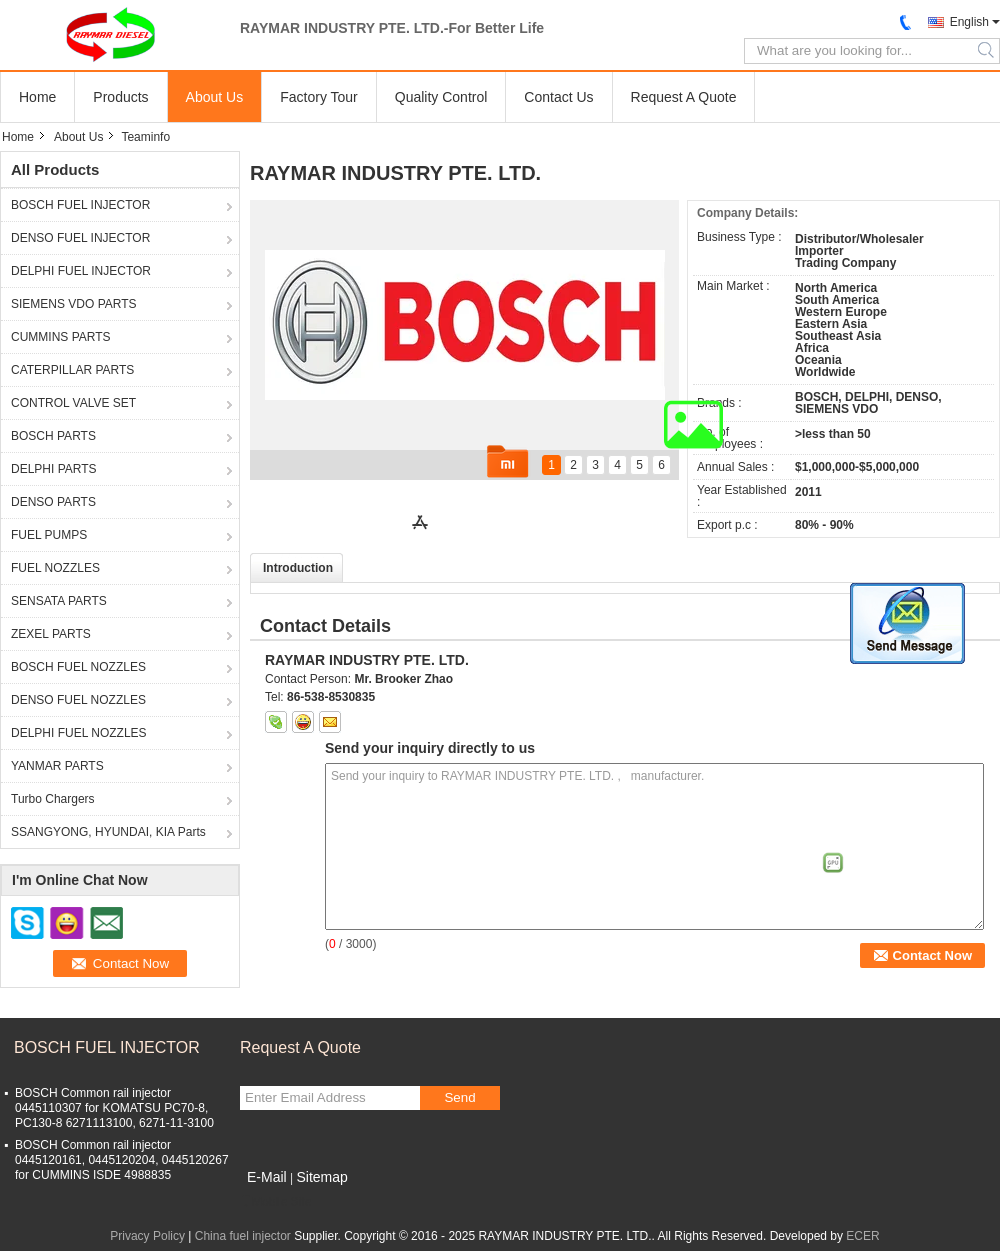 Image resolution: width=1000 pixels, height=1251 pixels. Describe the element at coordinates (420, 522) in the screenshot. I see `open the app store` at that location.